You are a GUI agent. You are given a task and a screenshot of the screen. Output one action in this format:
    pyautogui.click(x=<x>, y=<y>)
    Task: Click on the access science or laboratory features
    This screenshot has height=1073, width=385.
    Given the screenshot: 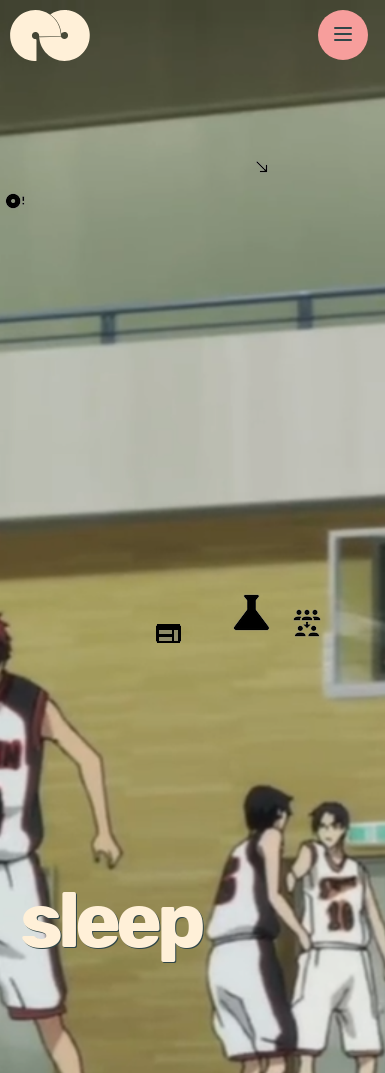 What is the action you would take?
    pyautogui.click(x=251, y=612)
    